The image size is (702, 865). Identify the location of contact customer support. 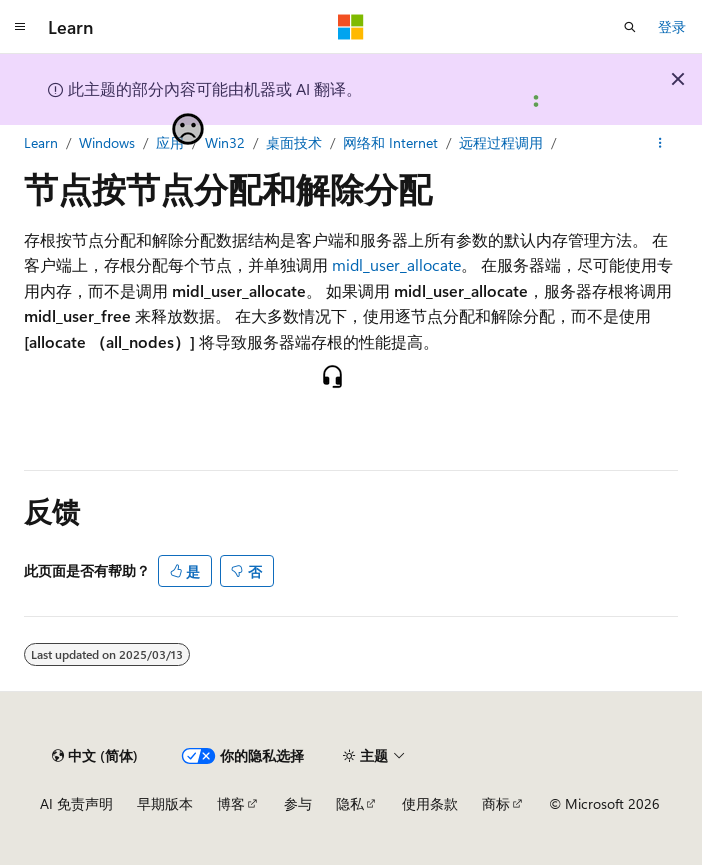
(332, 376).